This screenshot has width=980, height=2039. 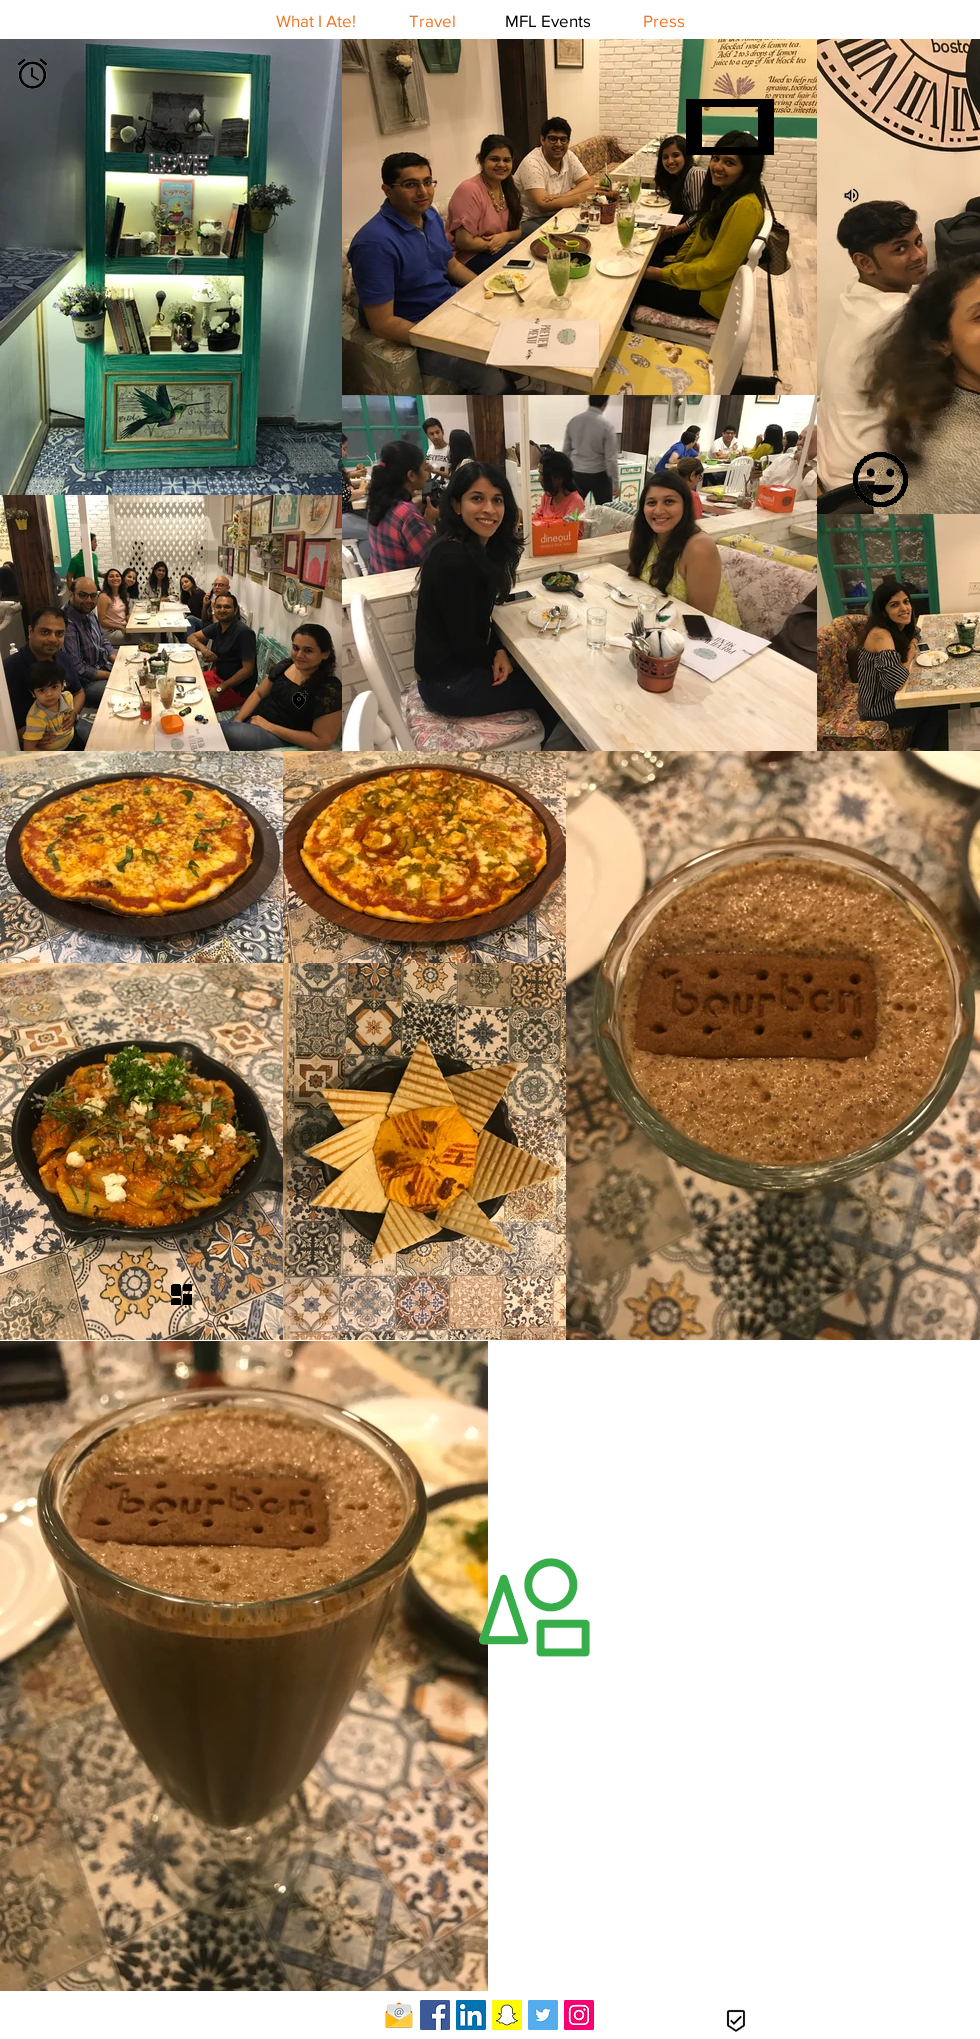 What do you see at coordinates (880, 479) in the screenshot?
I see `tag people in a photo` at bounding box center [880, 479].